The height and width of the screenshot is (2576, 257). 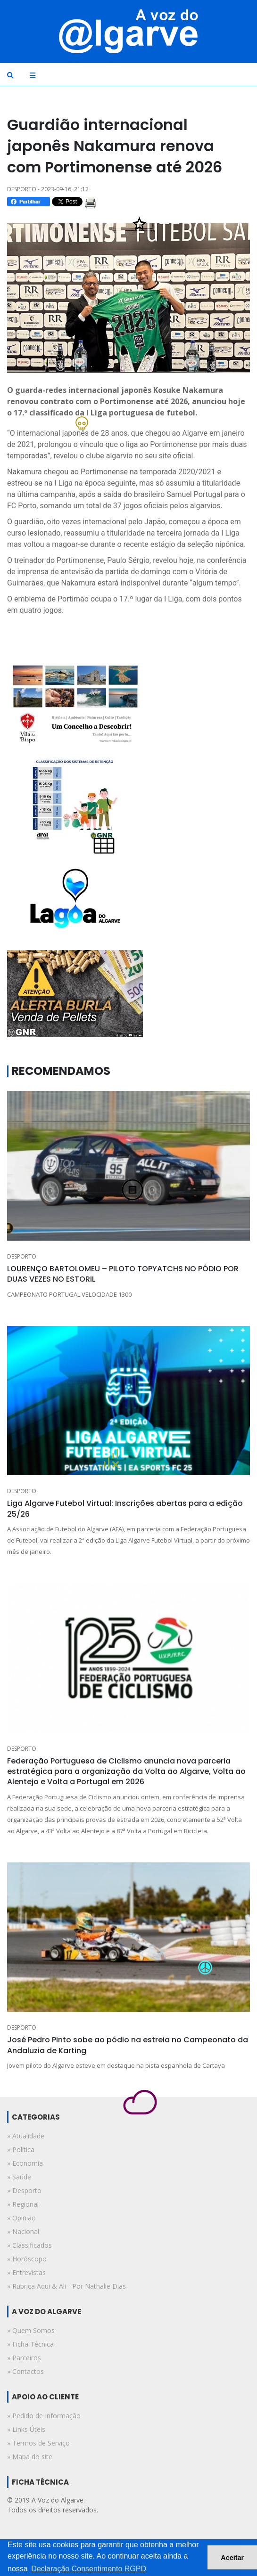 What do you see at coordinates (104, 845) in the screenshot?
I see `view all apps or menu options` at bounding box center [104, 845].